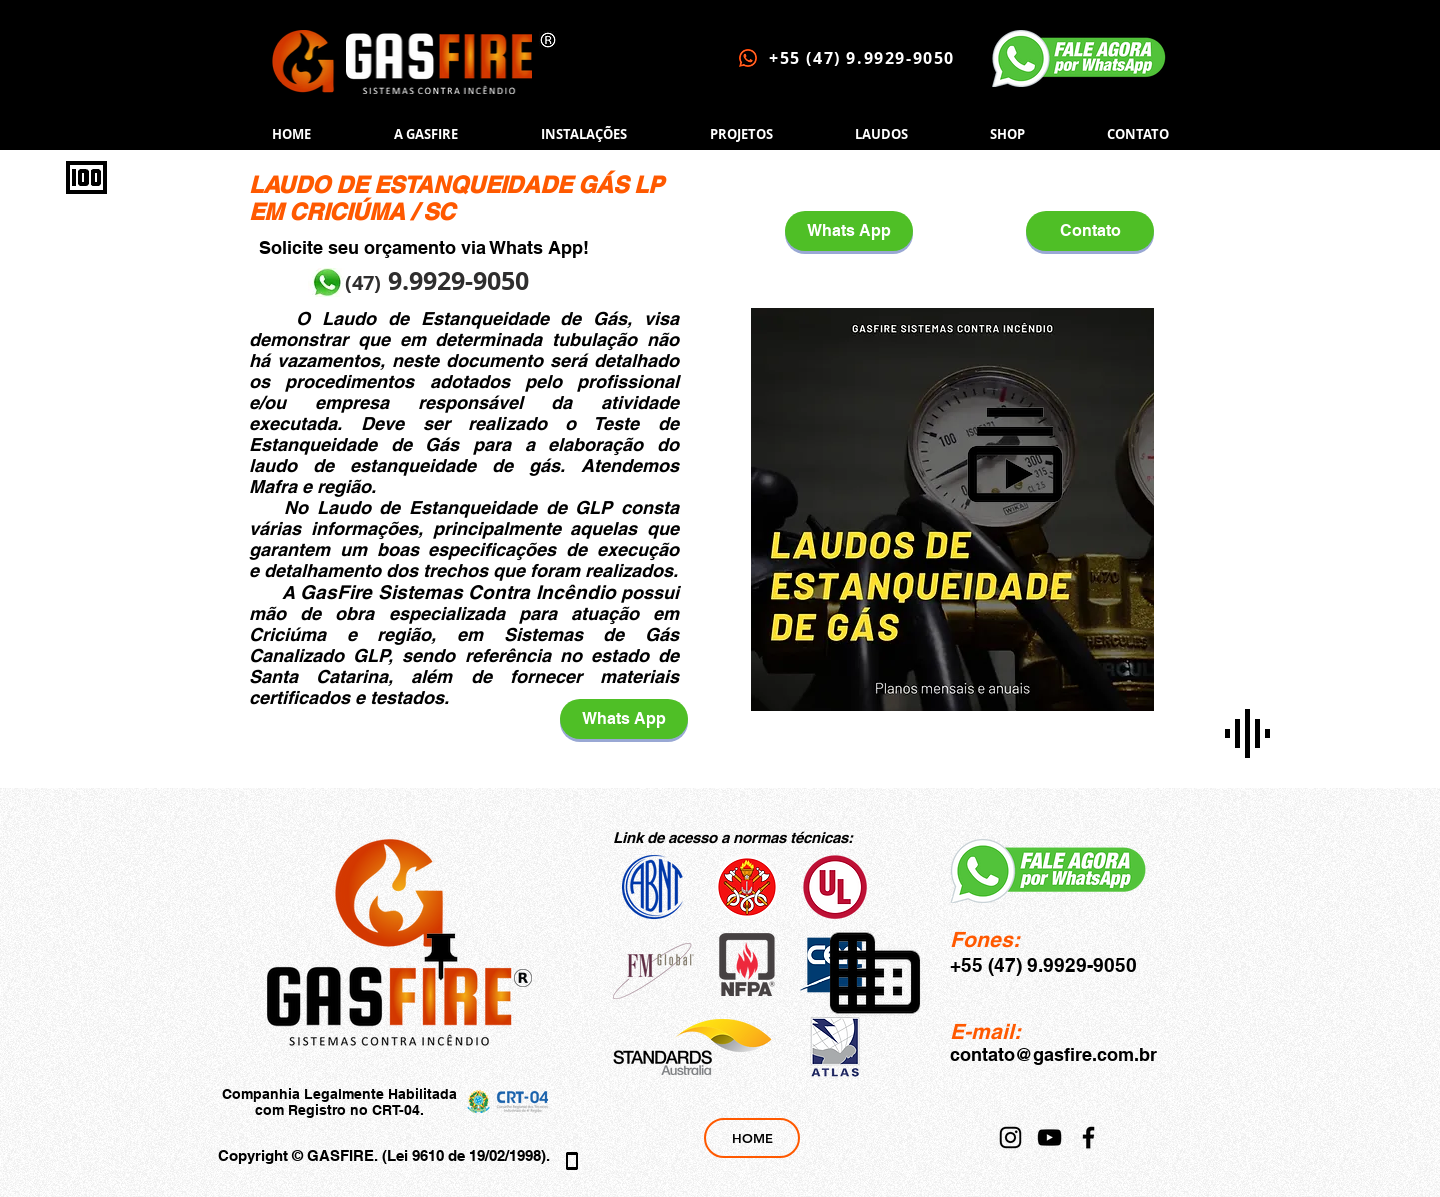 The height and width of the screenshot is (1197, 1440). I want to click on access mobile device settings, so click(572, 1161).